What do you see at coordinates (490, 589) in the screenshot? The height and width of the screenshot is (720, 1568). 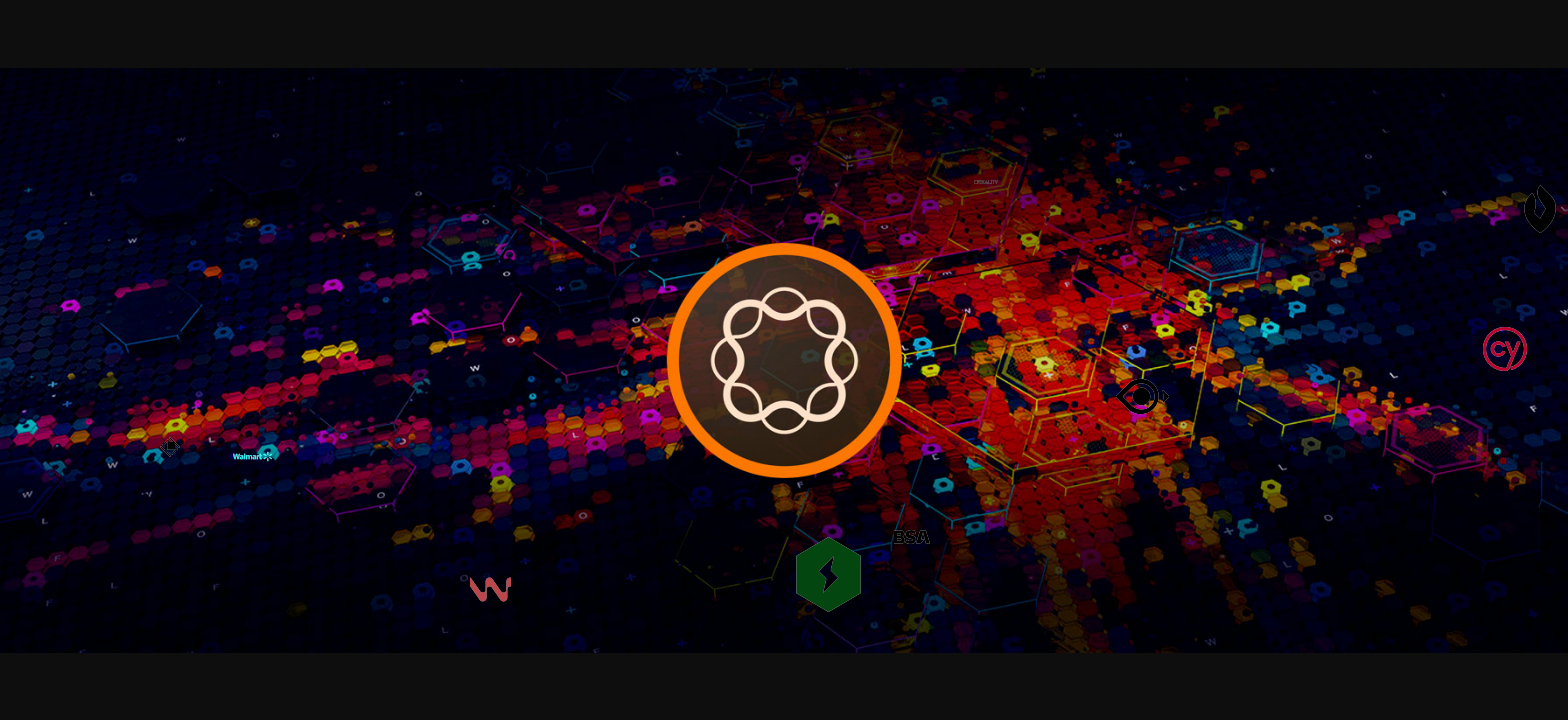 I see `open windsurf code editor` at bounding box center [490, 589].